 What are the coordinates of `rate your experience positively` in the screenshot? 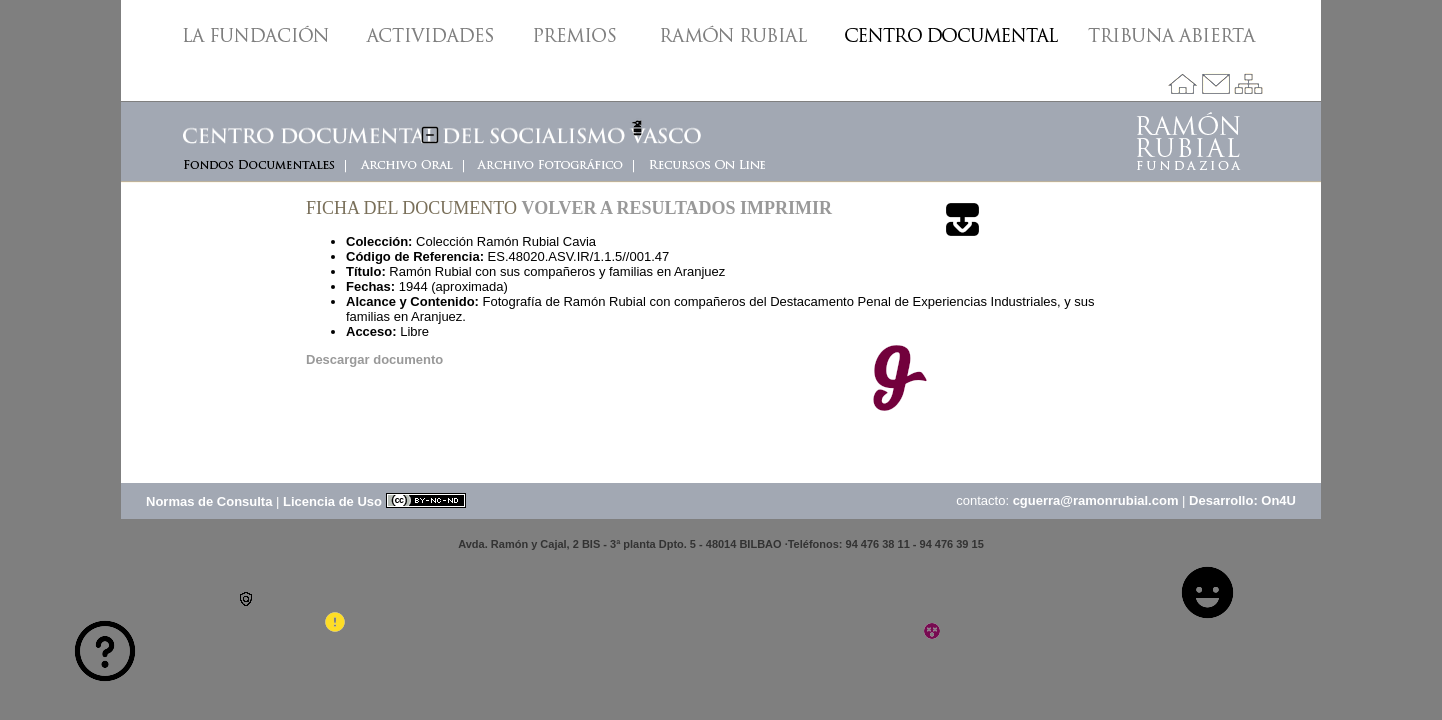 It's located at (1207, 592).